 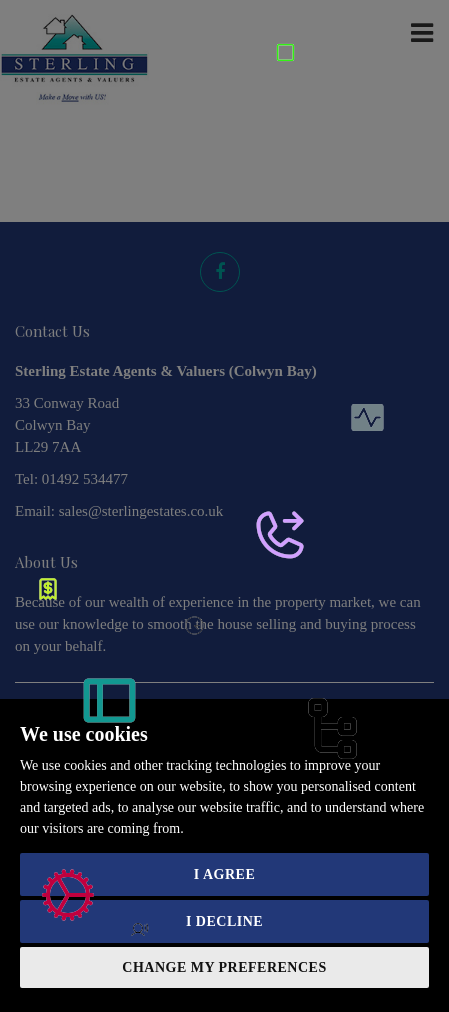 I want to click on transfer an active call, so click(x=281, y=534).